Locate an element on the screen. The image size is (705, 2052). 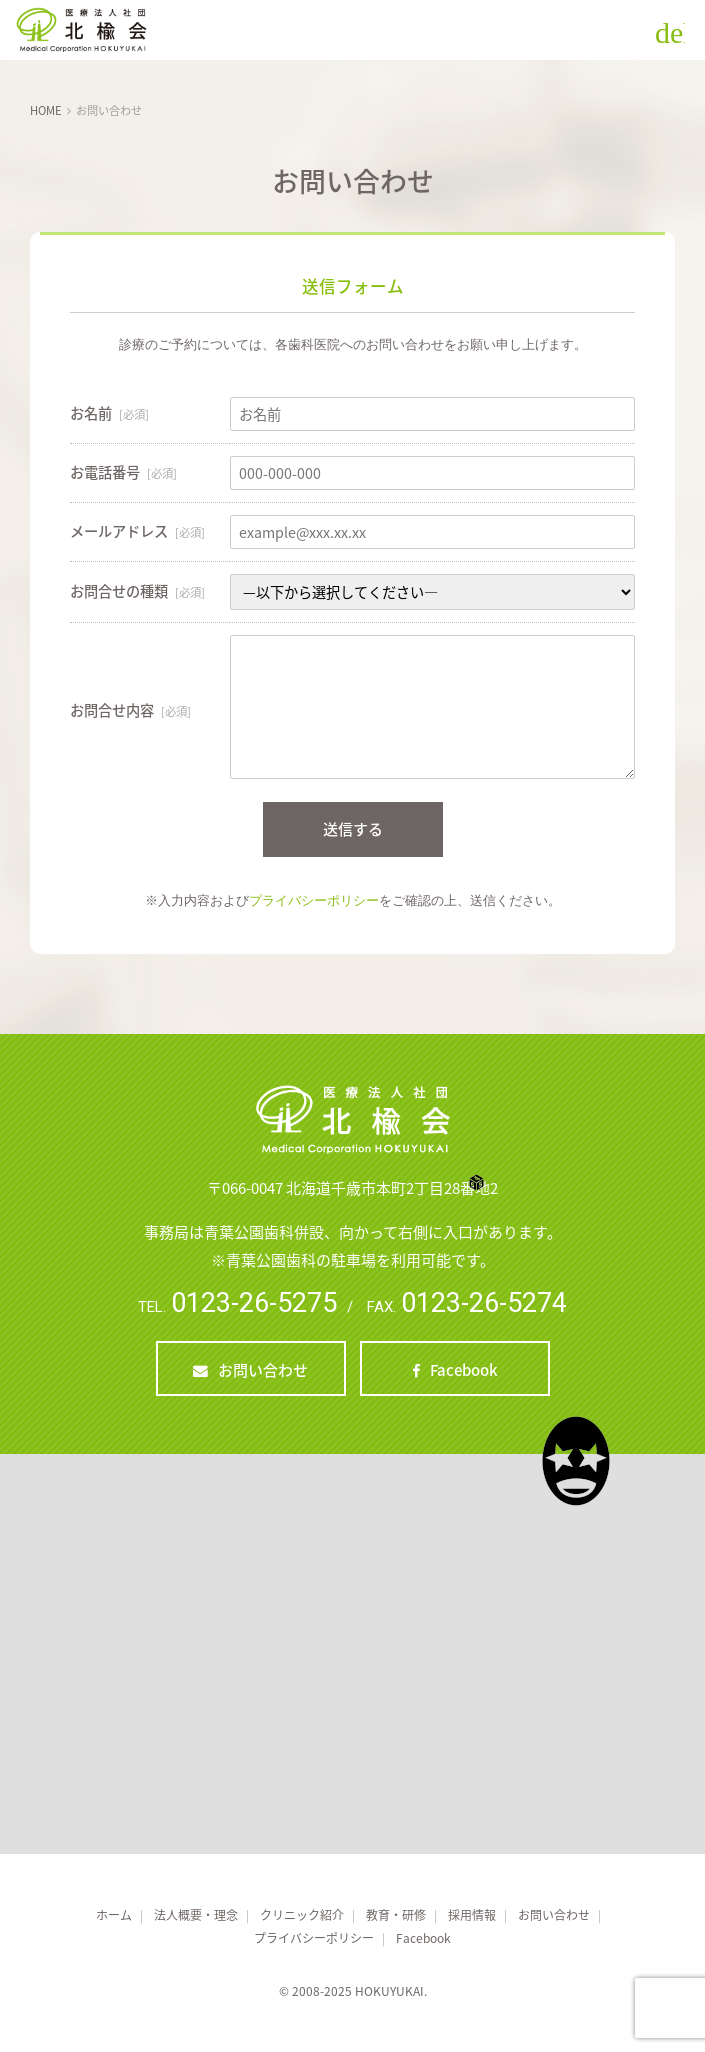
roll dice or randomize selection is located at coordinates (476, 1182).